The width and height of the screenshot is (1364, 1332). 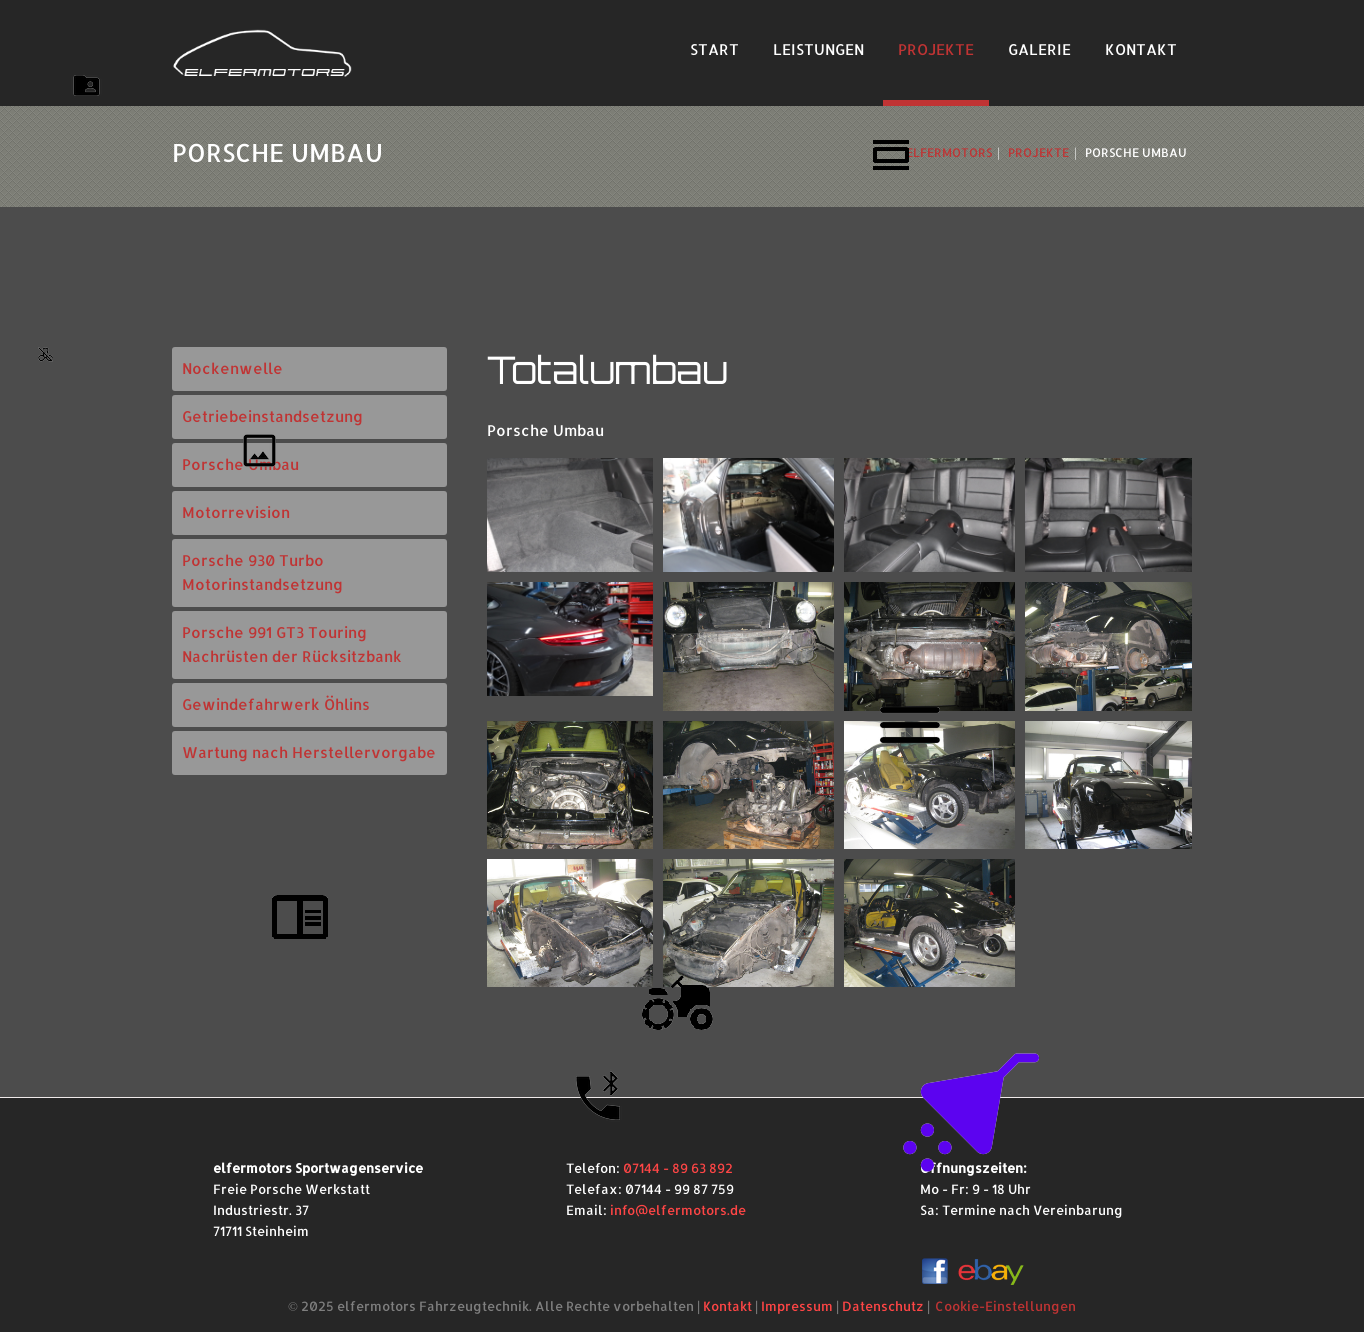 What do you see at coordinates (910, 725) in the screenshot?
I see `open navigation menu` at bounding box center [910, 725].